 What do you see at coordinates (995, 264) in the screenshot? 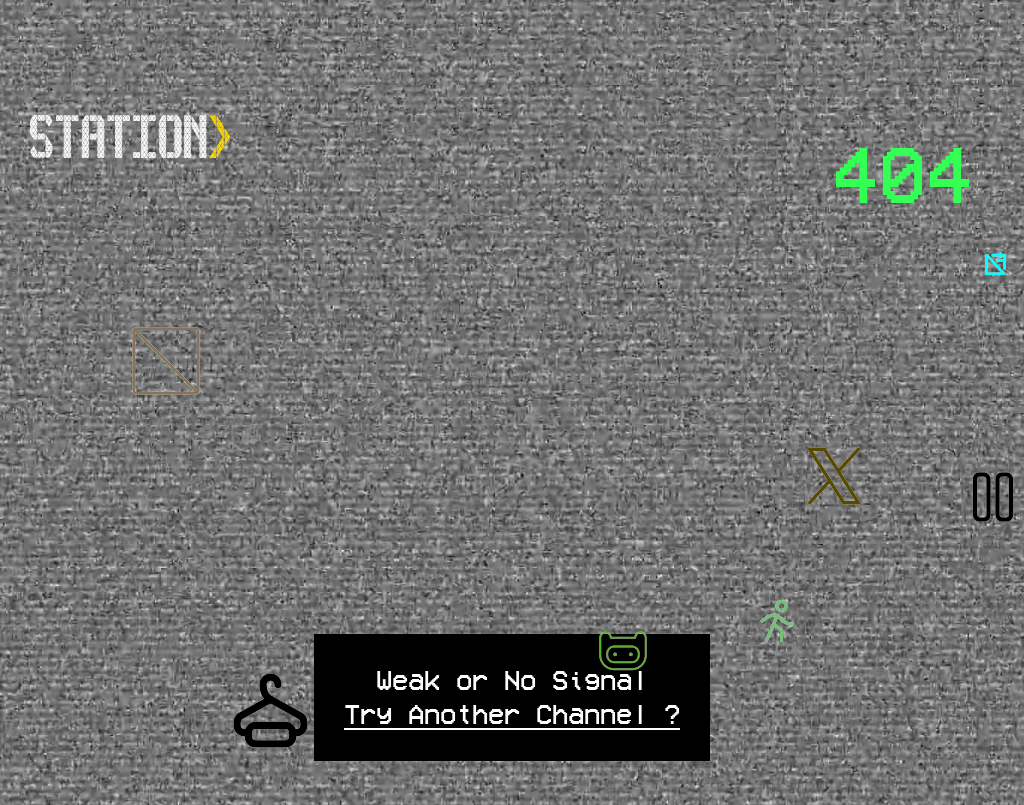
I see `indicates calendar or scheduling is disabled` at bounding box center [995, 264].